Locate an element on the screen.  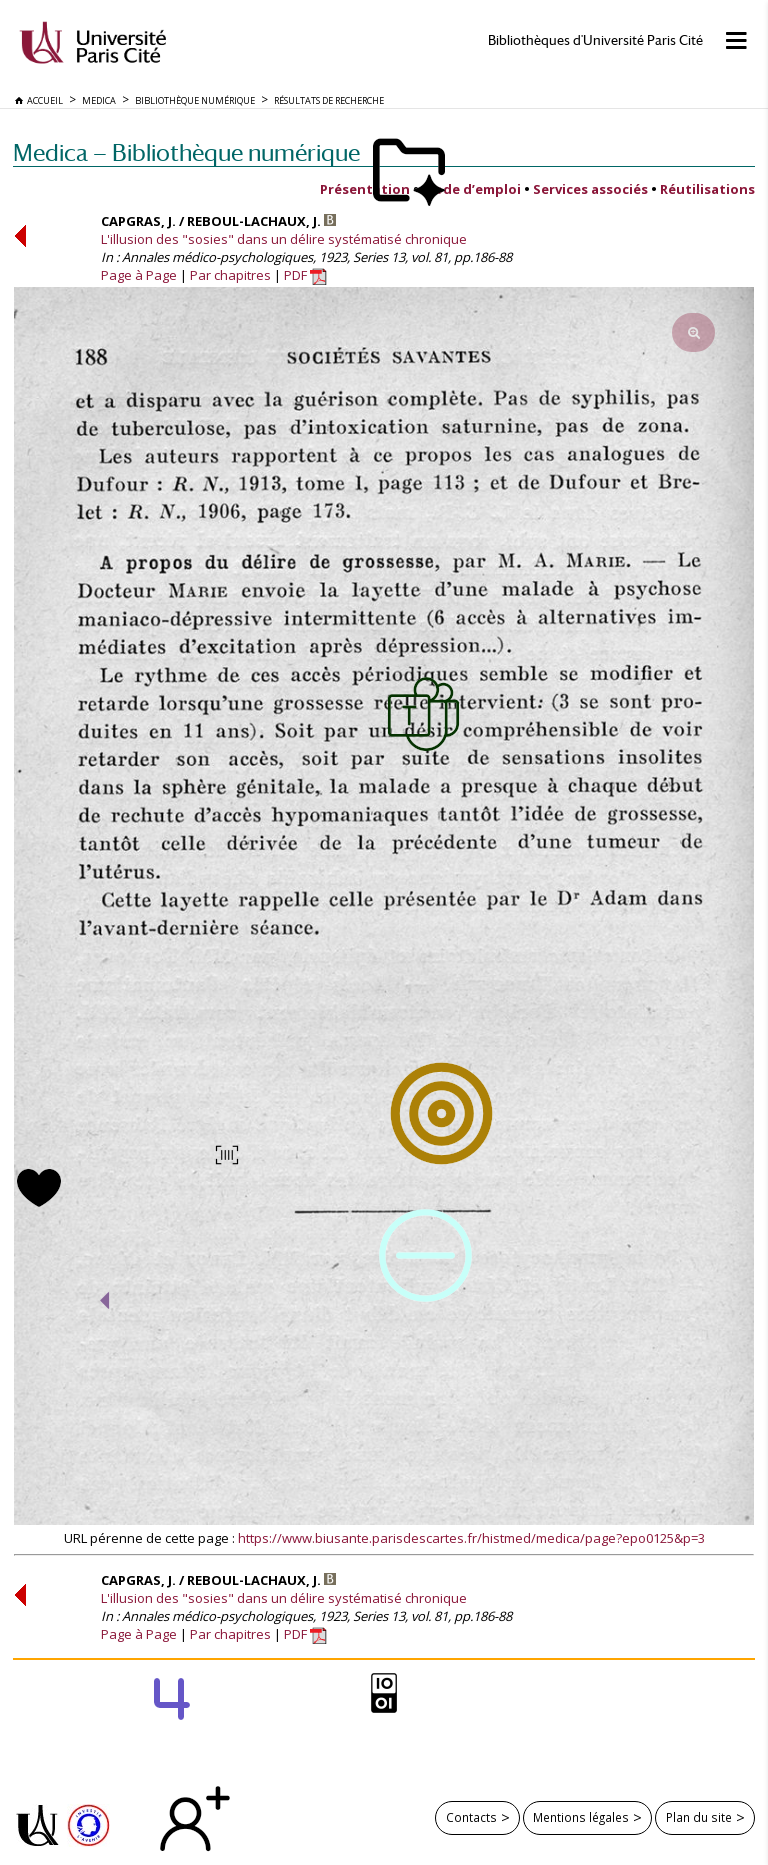
indicates access is restricted or blocked is located at coordinates (425, 1255).